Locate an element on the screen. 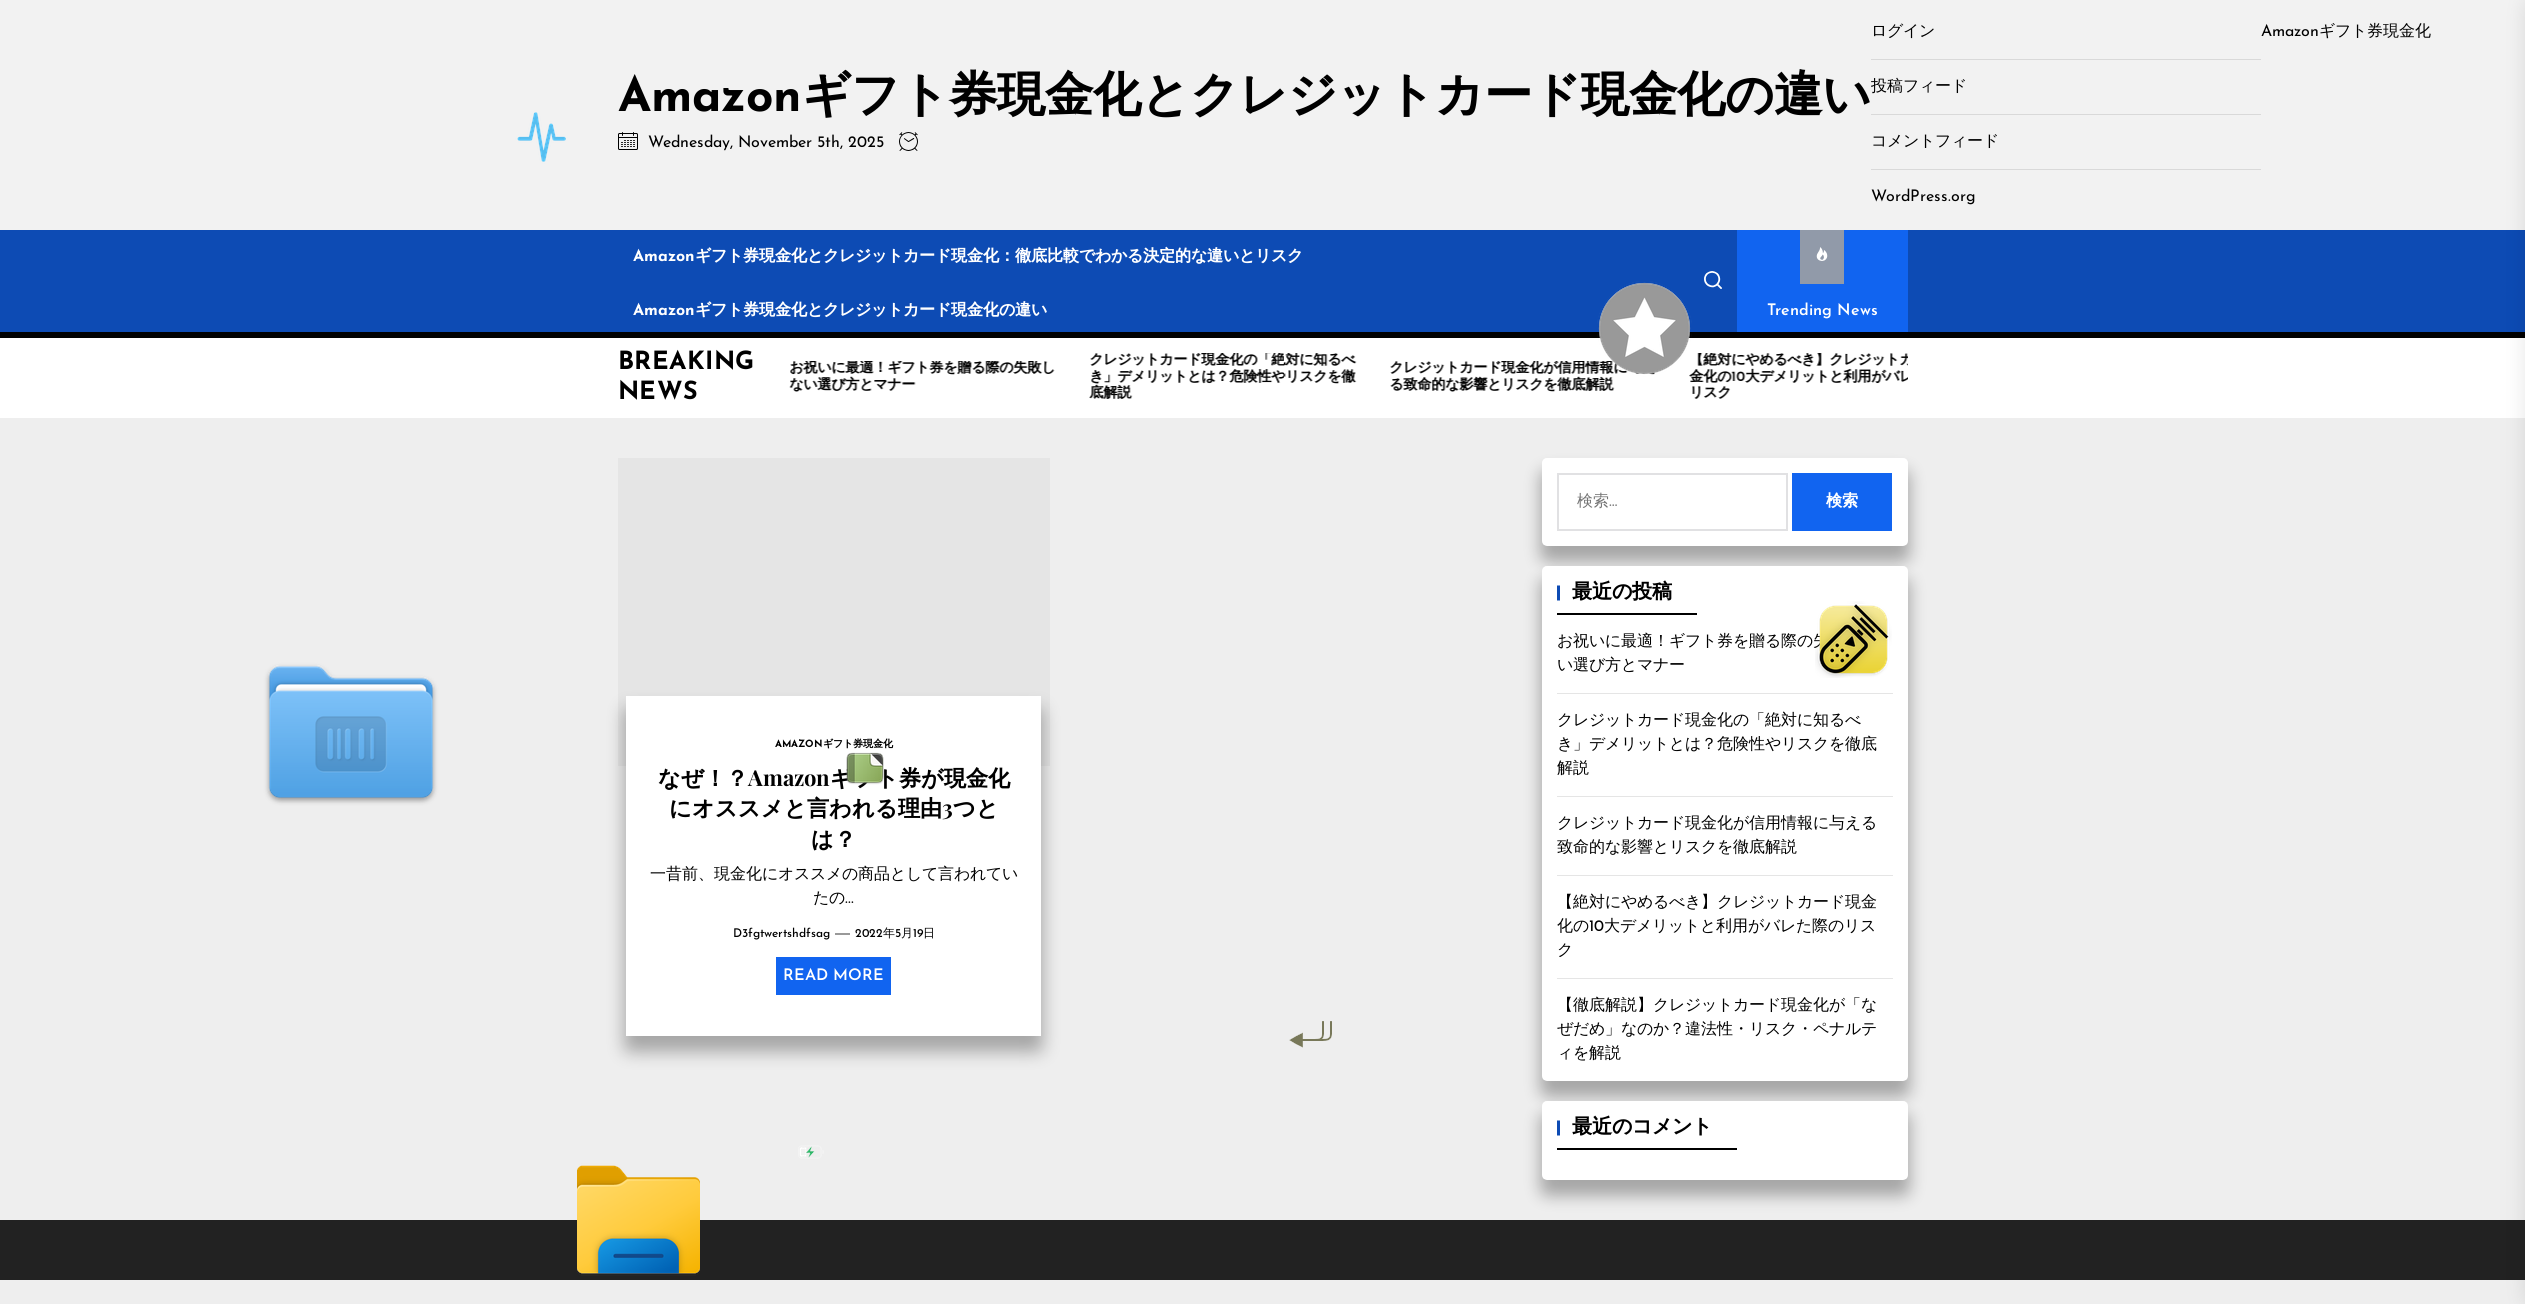 Image resolution: width=2525 pixels, height=1304 pixels. open community remote app is located at coordinates (1853, 639).